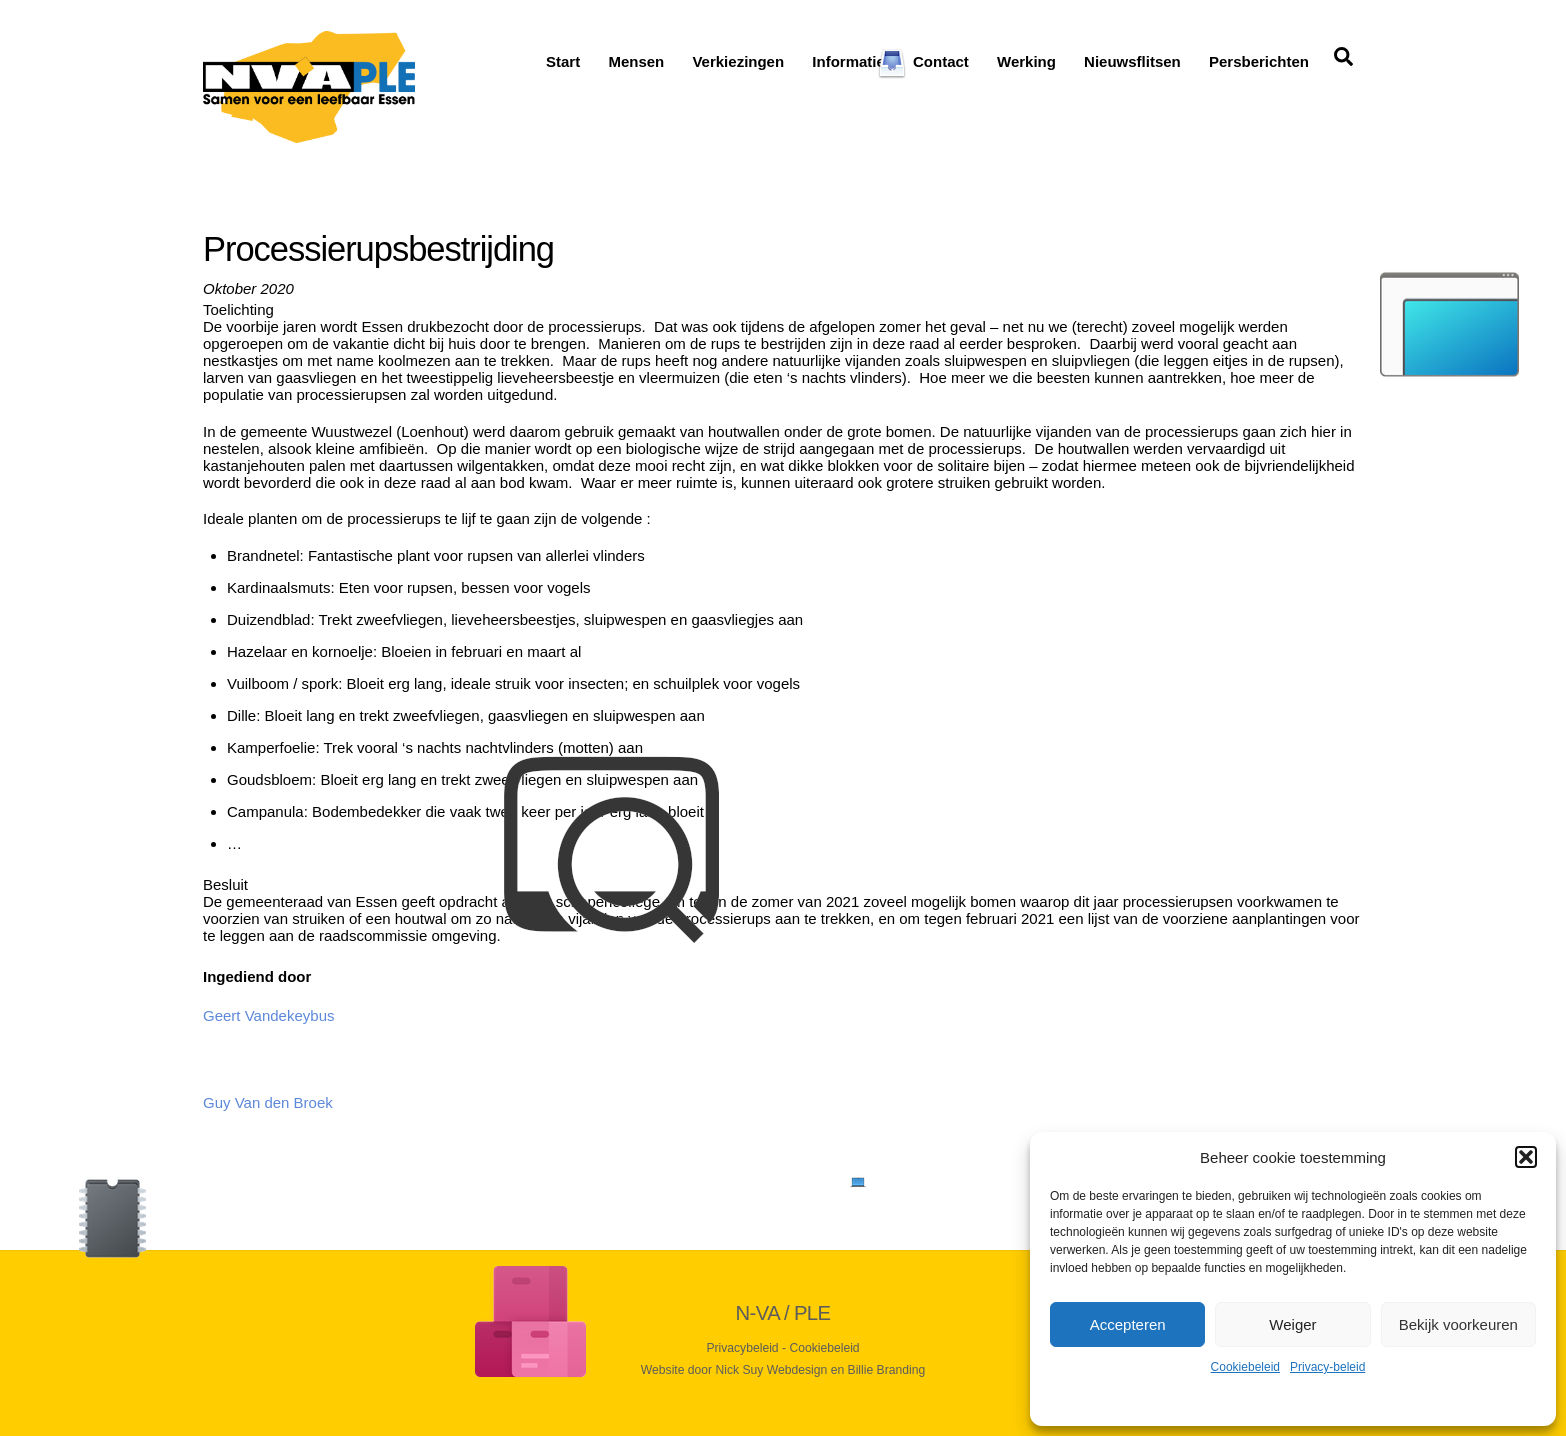  Describe the element at coordinates (892, 64) in the screenshot. I see `access your email inbox` at that location.